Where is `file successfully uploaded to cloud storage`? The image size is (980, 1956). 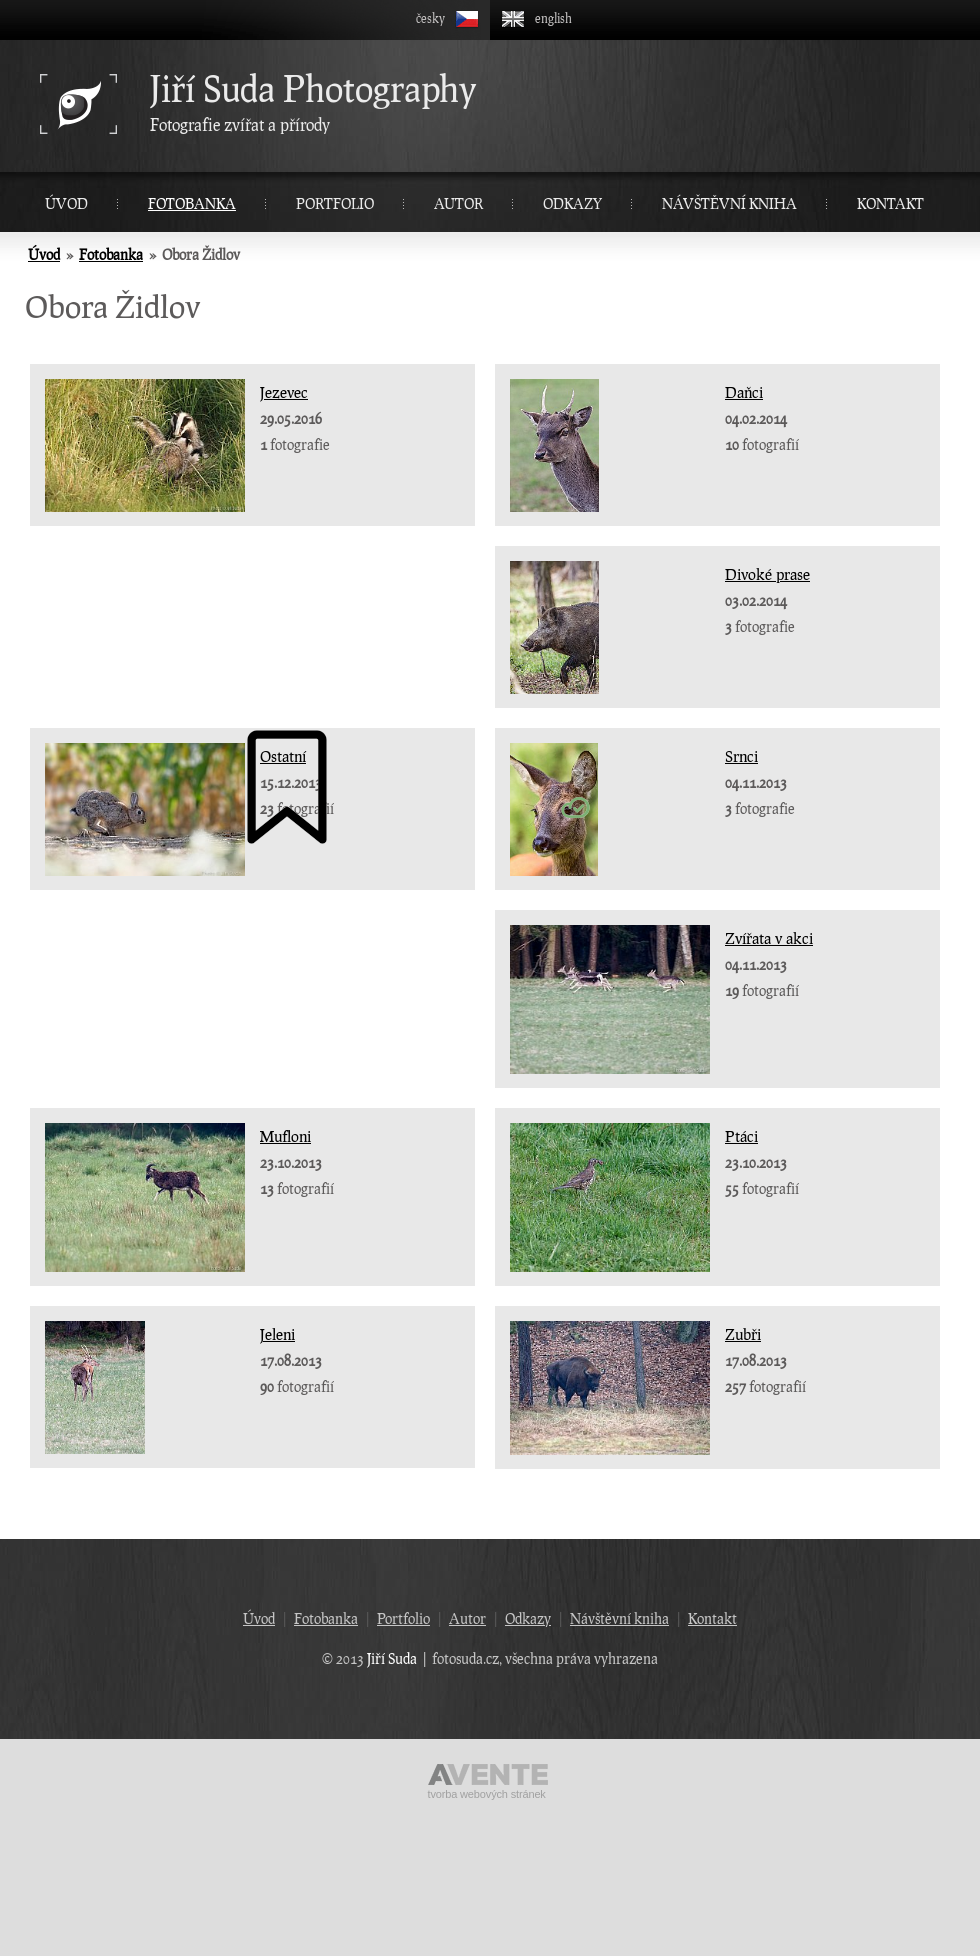
file successfully uploaded to cloud storage is located at coordinates (575, 807).